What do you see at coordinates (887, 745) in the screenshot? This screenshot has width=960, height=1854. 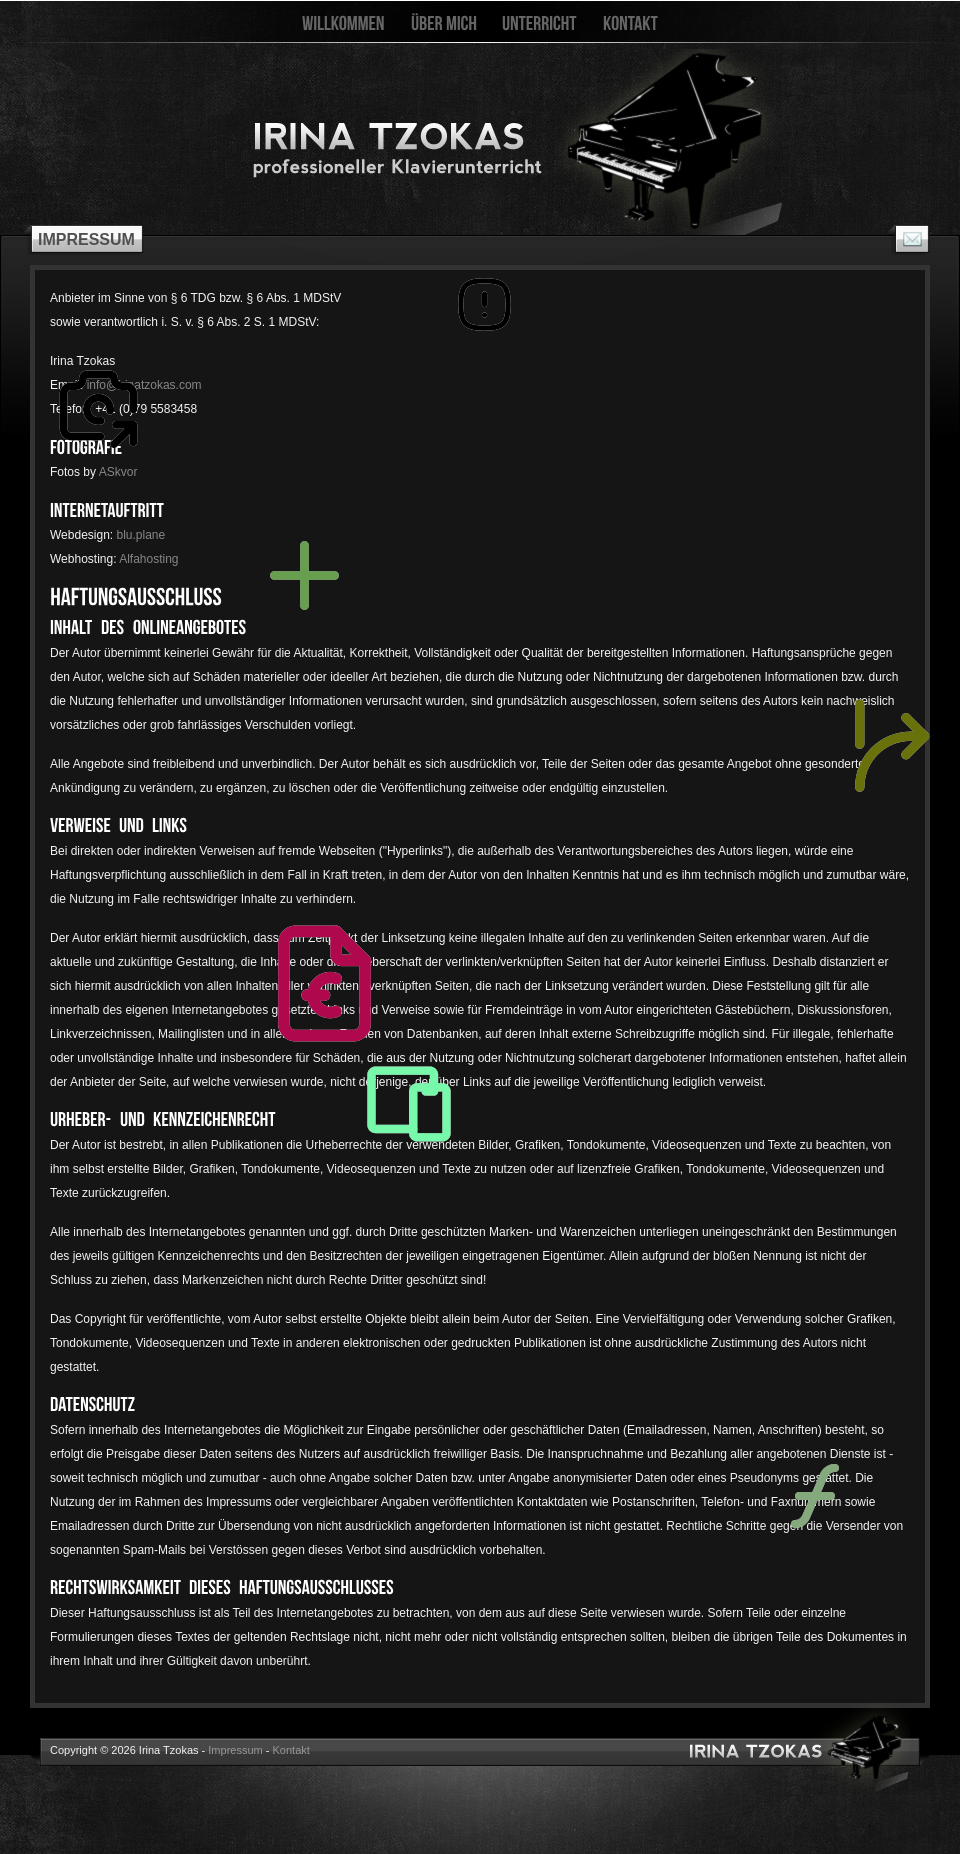 I see `take the next right turn` at bounding box center [887, 745].